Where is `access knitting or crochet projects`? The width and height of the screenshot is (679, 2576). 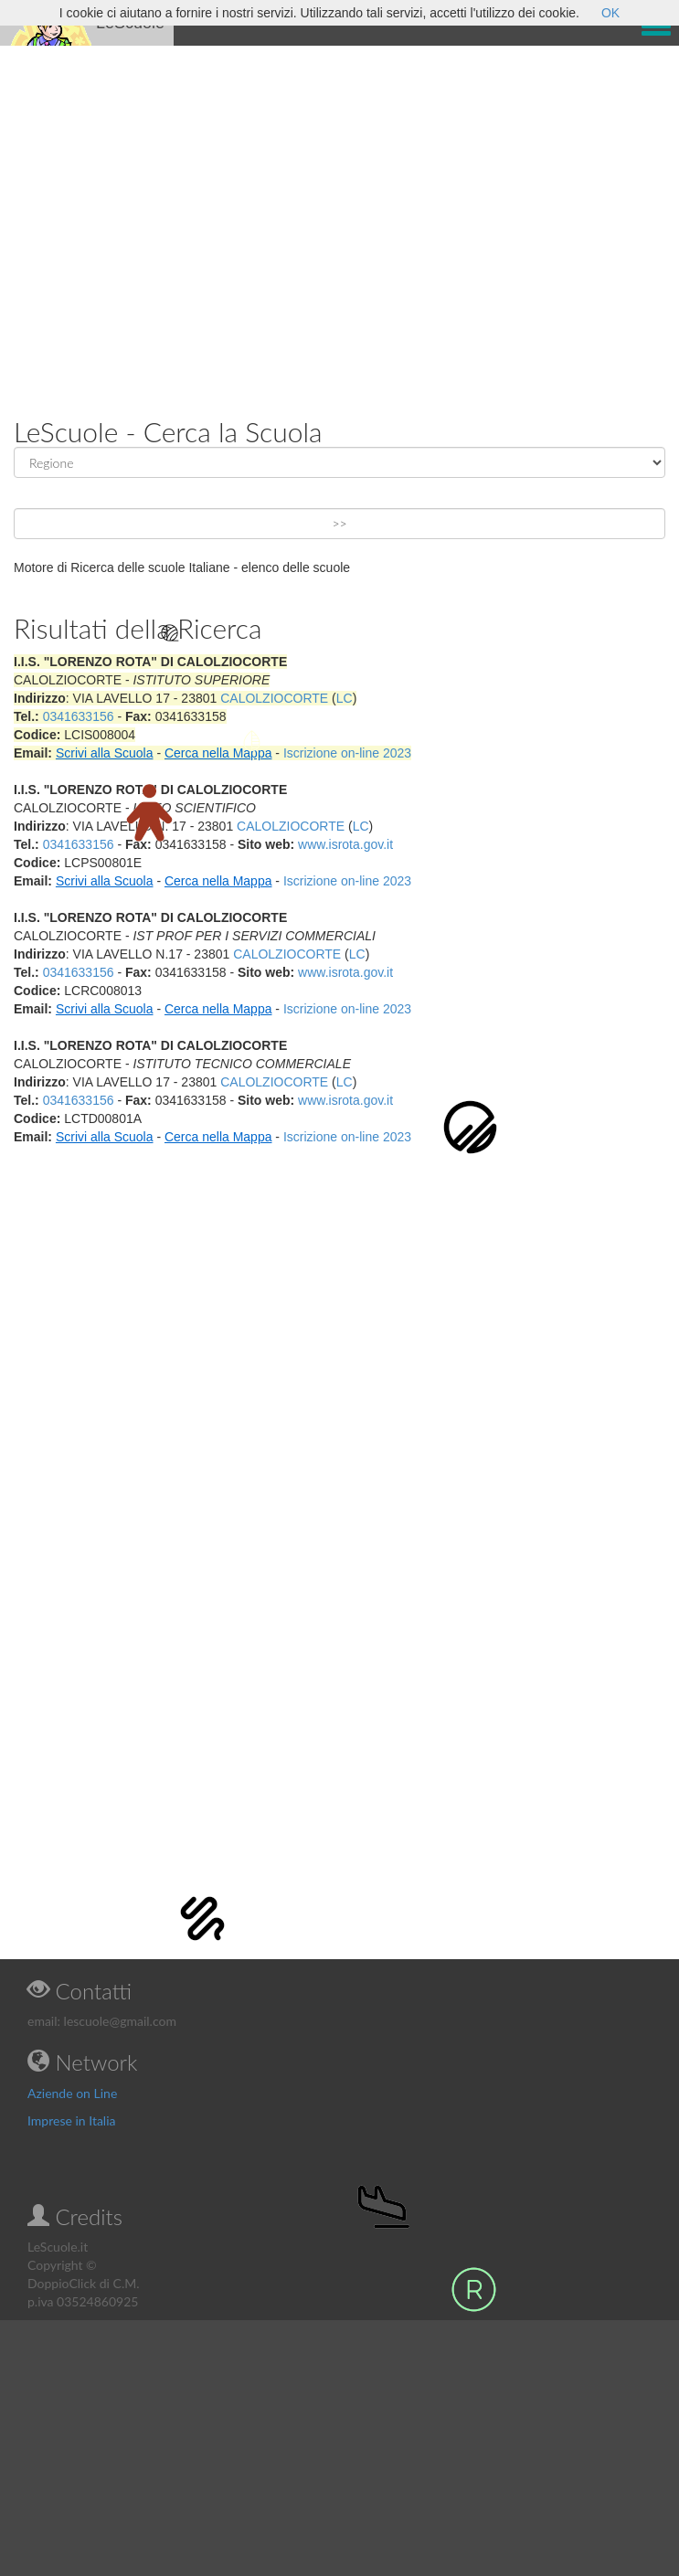
access knitting or crochet projects is located at coordinates (169, 632).